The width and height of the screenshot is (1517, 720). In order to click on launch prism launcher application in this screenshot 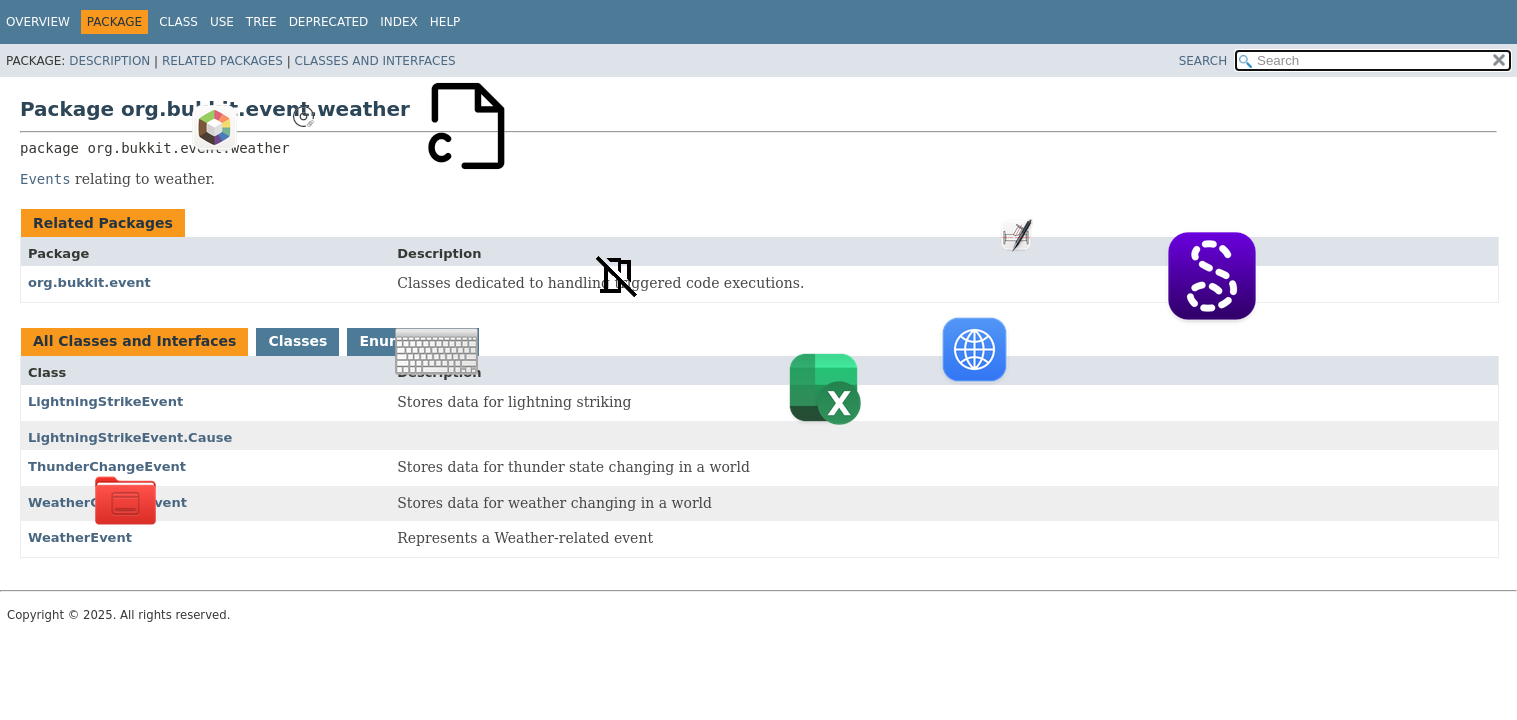, I will do `click(214, 127)`.